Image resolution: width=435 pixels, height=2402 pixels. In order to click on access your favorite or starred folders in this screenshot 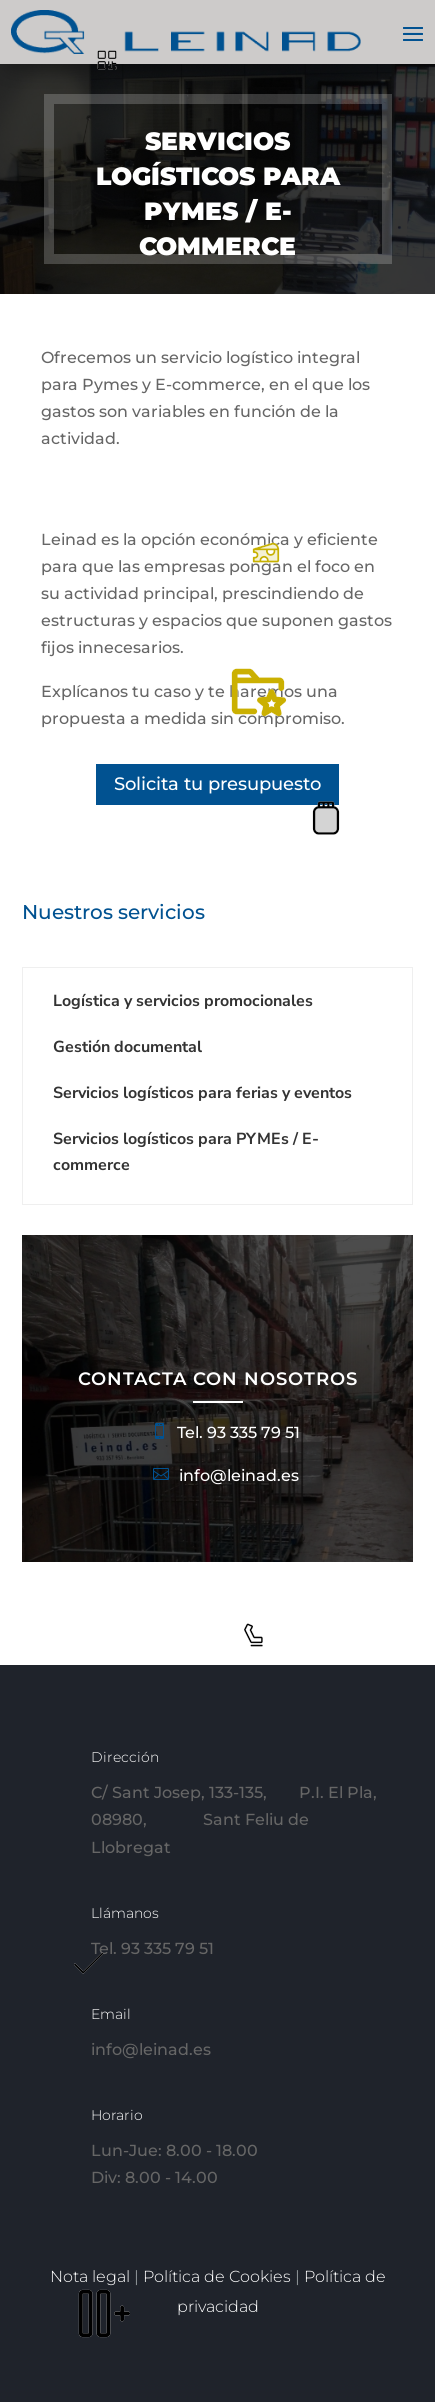, I will do `click(258, 692)`.